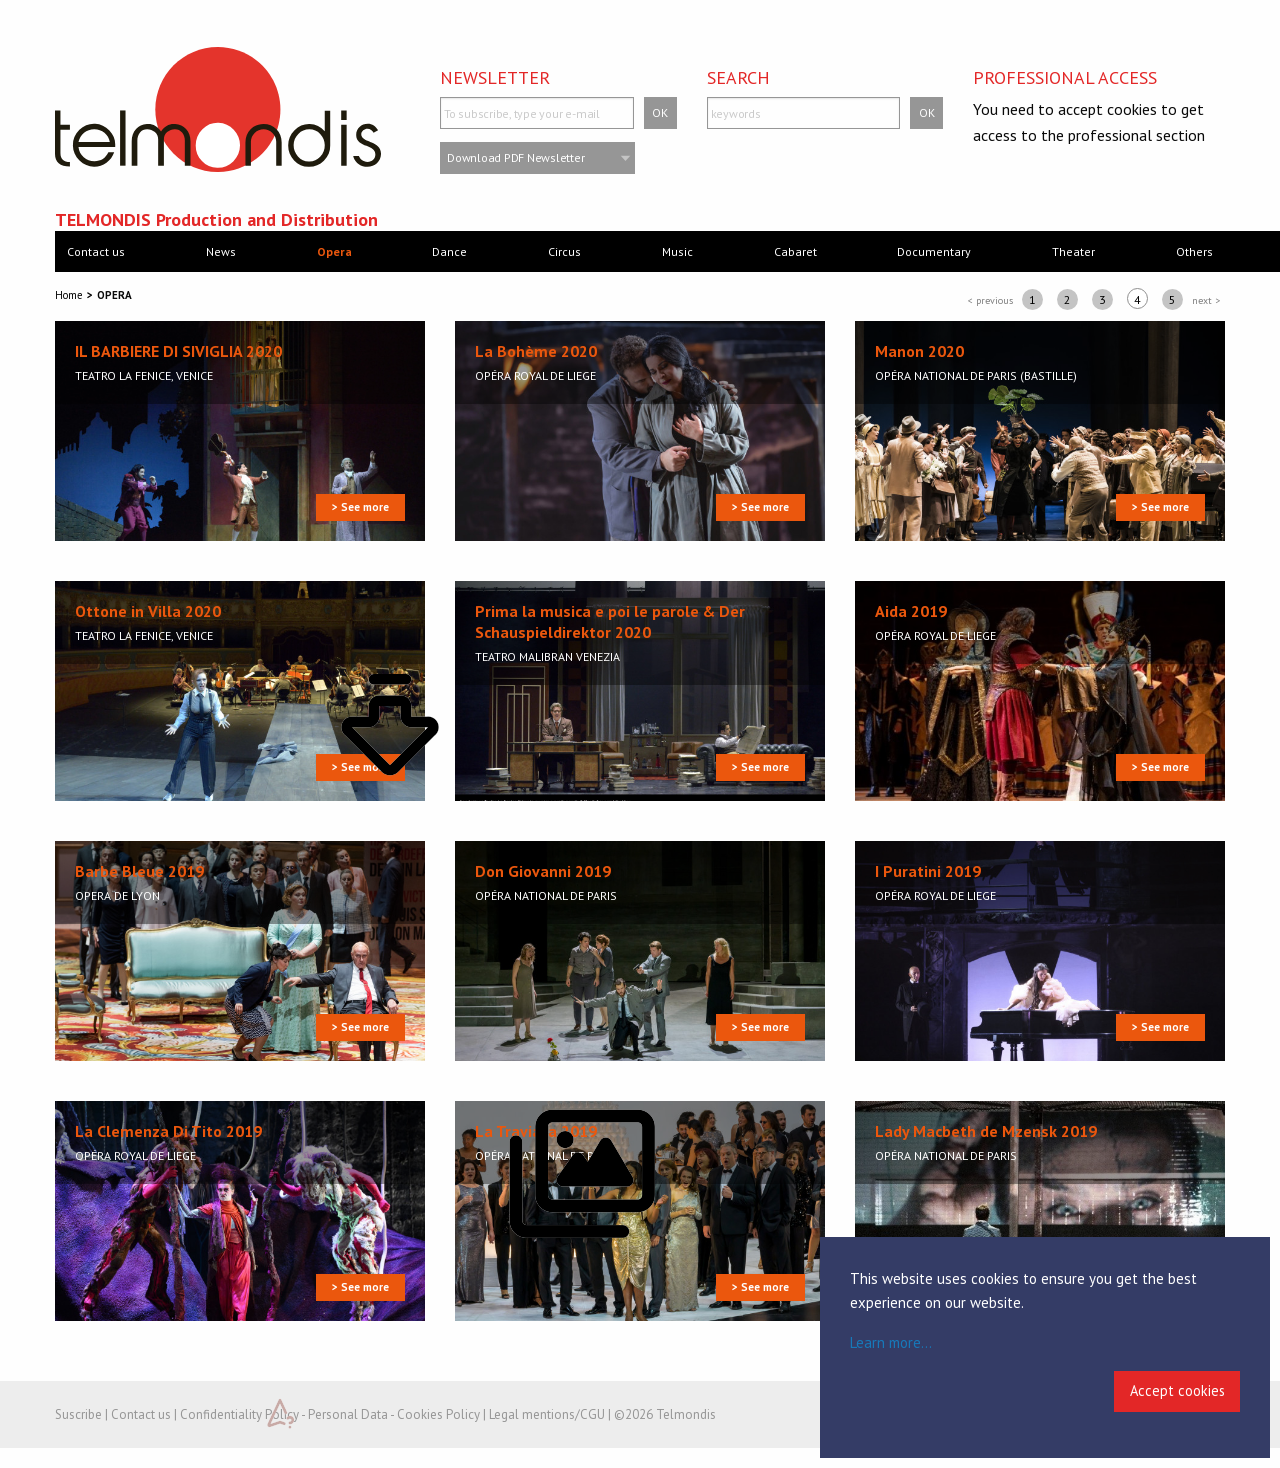 The width and height of the screenshot is (1280, 1468). What do you see at coordinates (390, 722) in the screenshot?
I see `download file to device` at bounding box center [390, 722].